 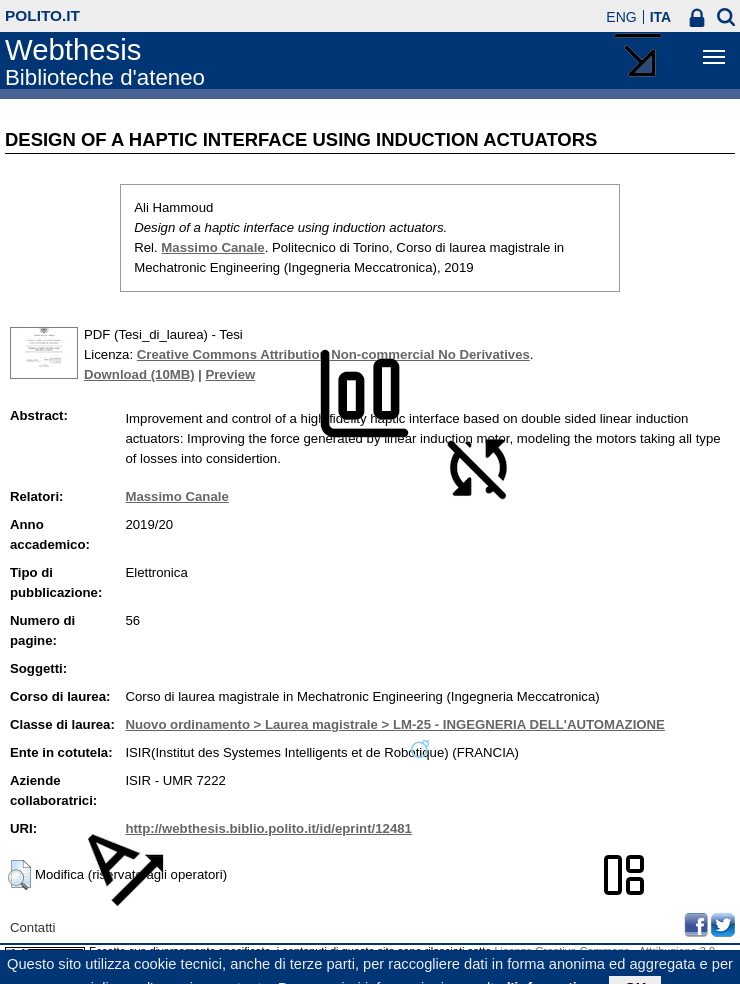 I want to click on view analytics or statistics dashboard, so click(x=364, y=393).